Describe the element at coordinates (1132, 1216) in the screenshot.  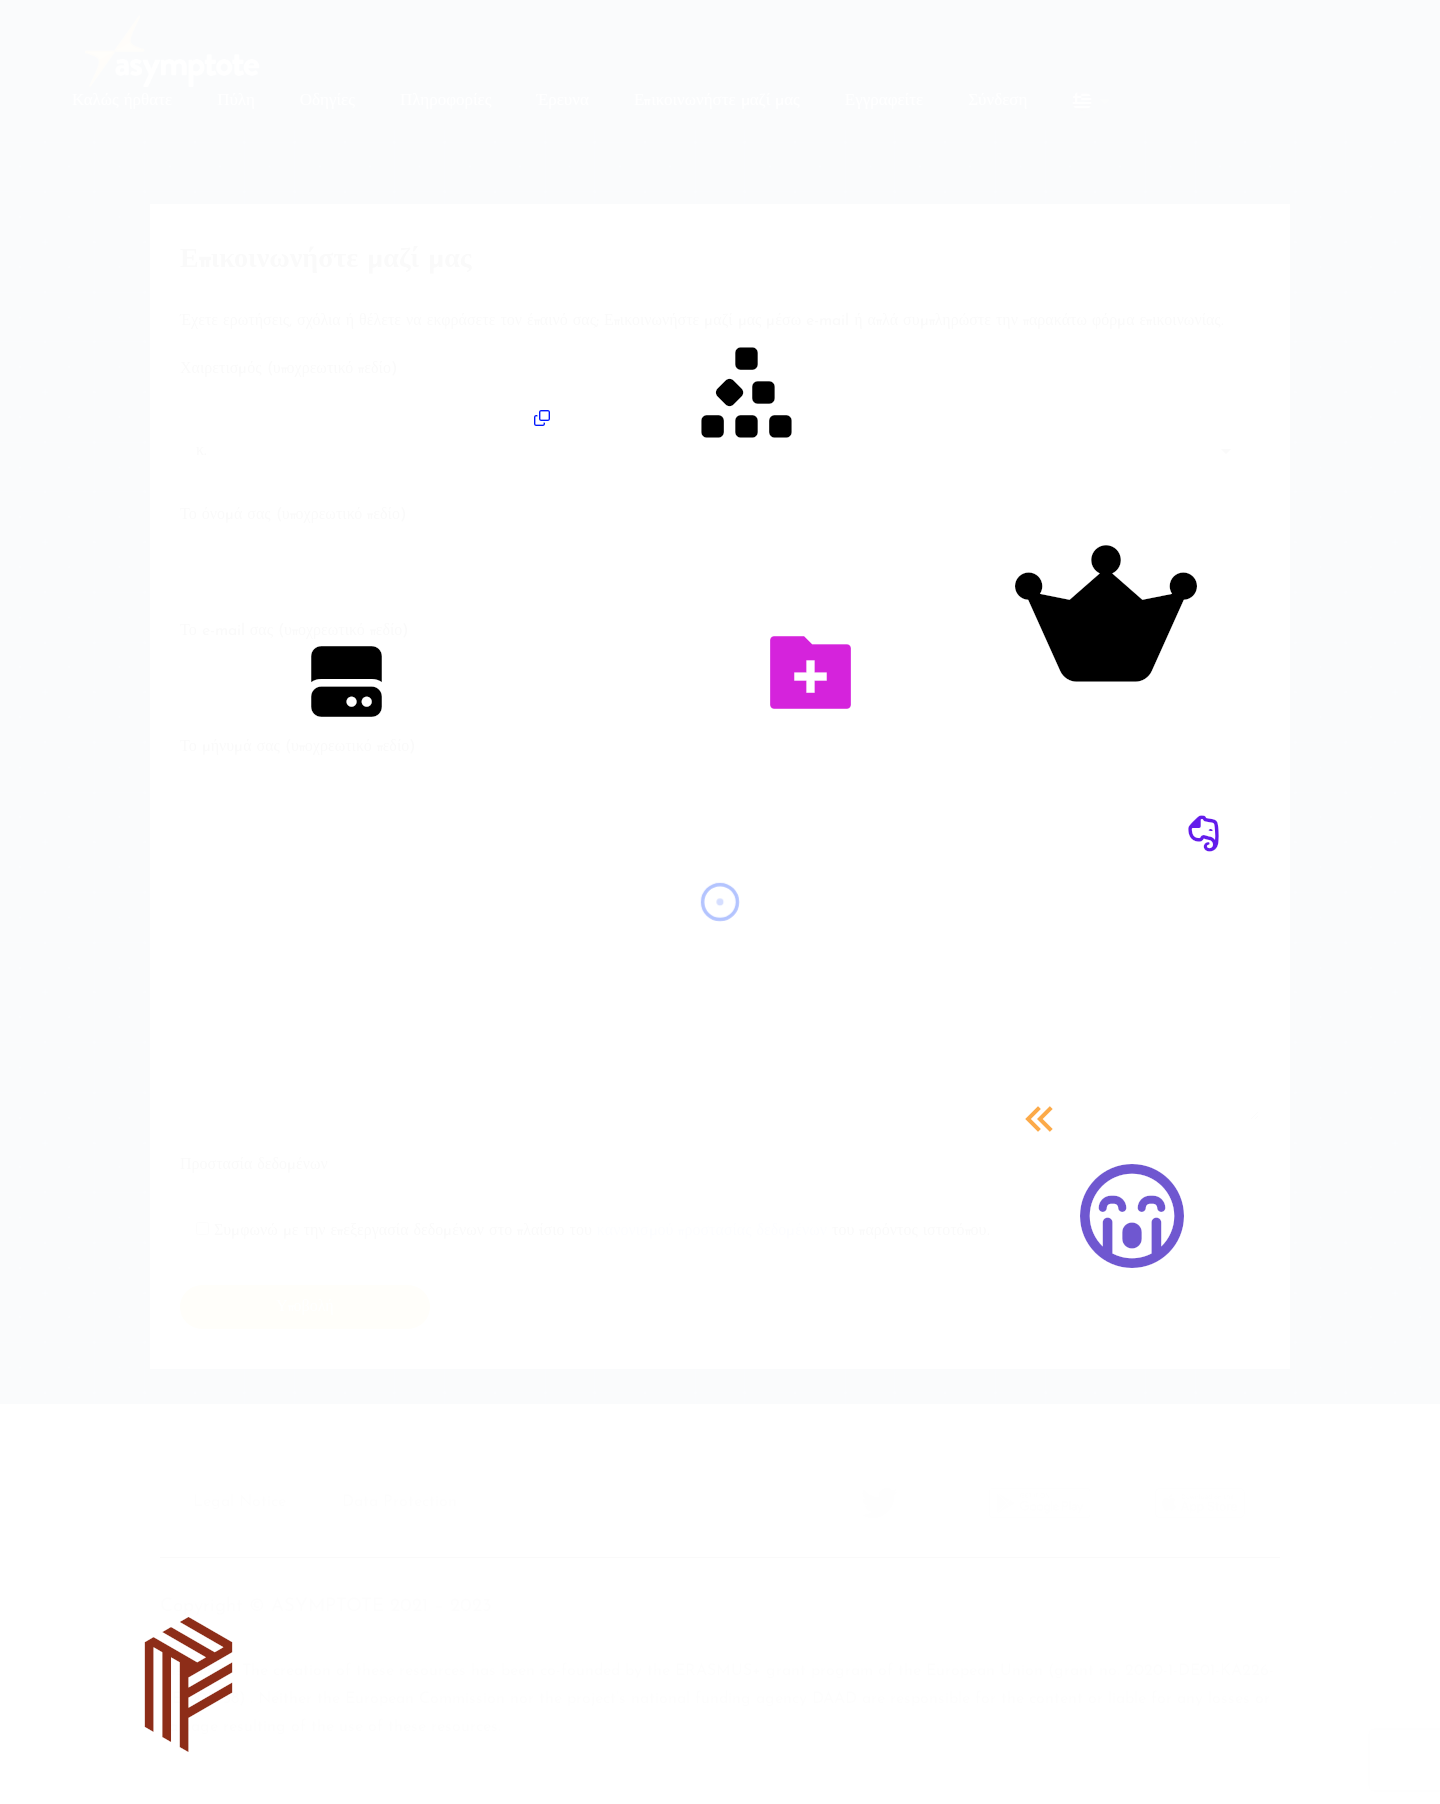
I see `indicates a sad or crying emotional state` at that location.